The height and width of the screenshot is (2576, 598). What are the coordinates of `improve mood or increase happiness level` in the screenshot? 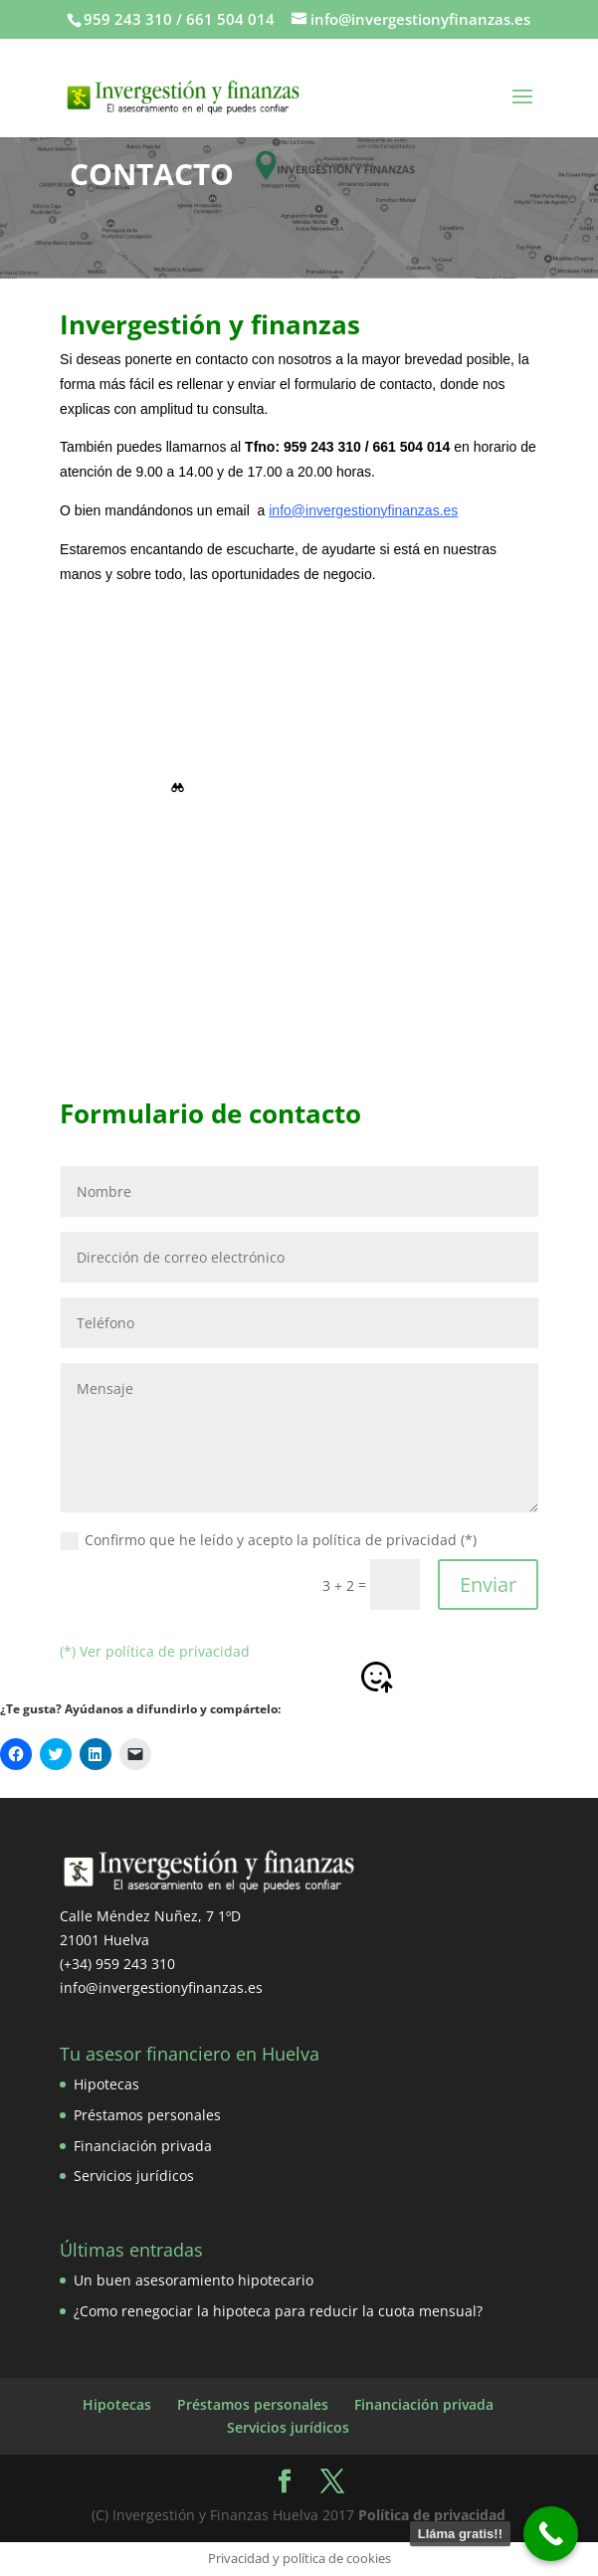 It's located at (376, 1677).